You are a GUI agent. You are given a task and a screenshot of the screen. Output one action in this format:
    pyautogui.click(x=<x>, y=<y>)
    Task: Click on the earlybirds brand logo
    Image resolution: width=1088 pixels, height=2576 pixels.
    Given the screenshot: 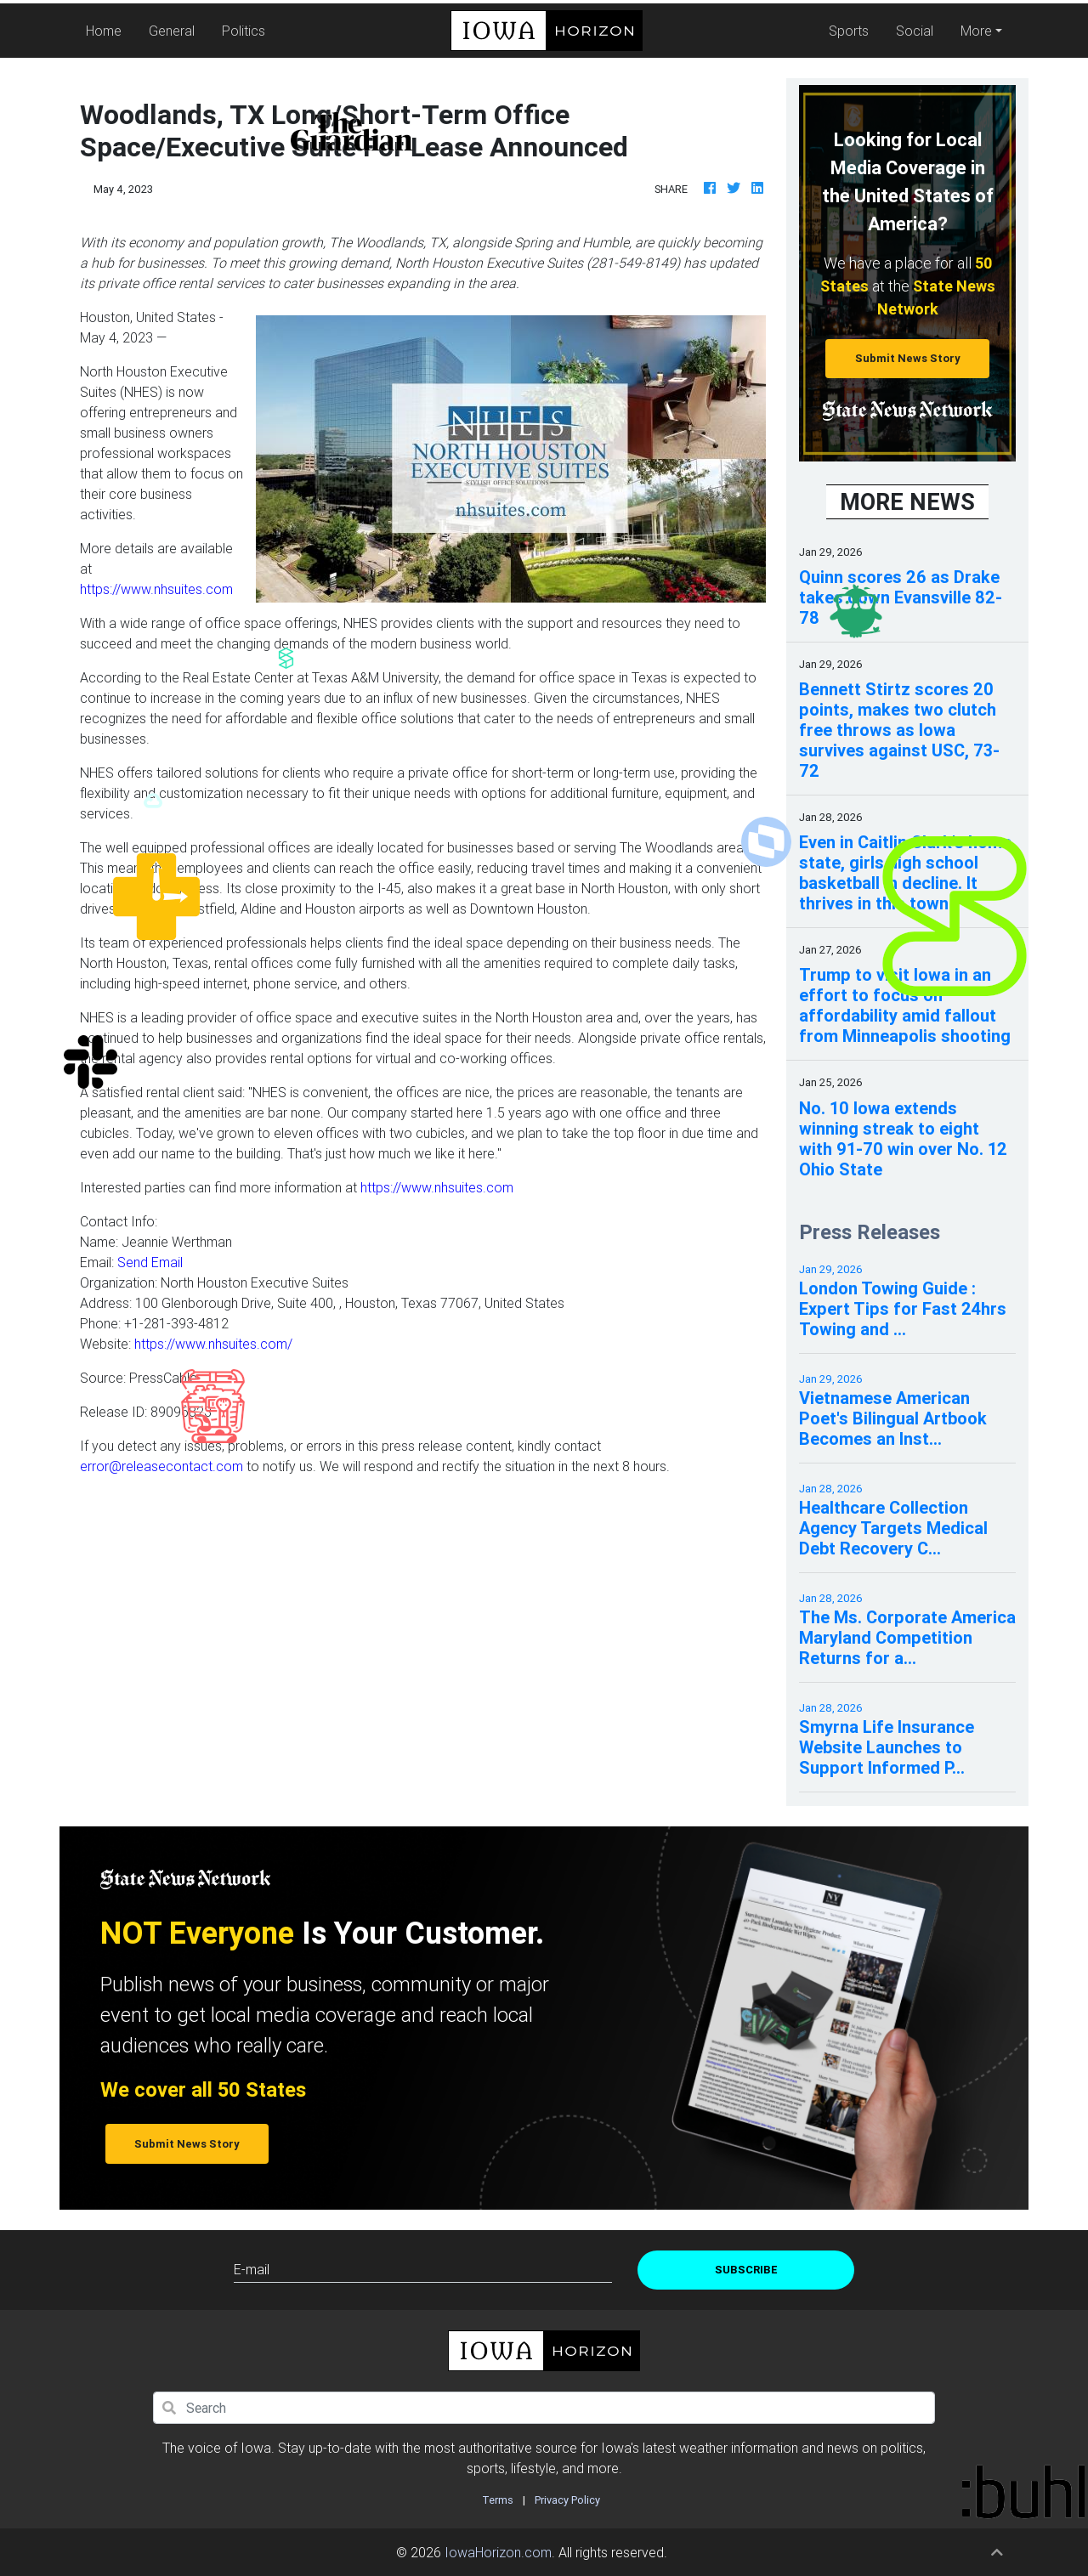 What is the action you would take?
    pyautogui.click(x=856, y=611)
    